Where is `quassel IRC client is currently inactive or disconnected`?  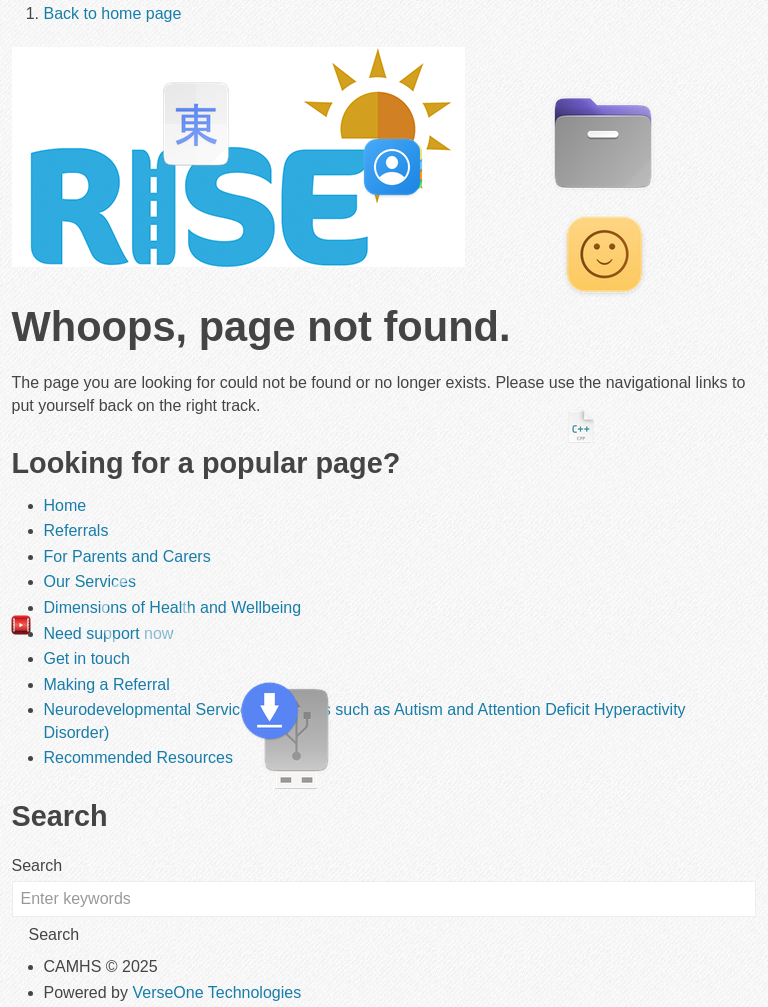
quassel IRC client is currently inactive or disconnected is located at coordinates (145, 615).